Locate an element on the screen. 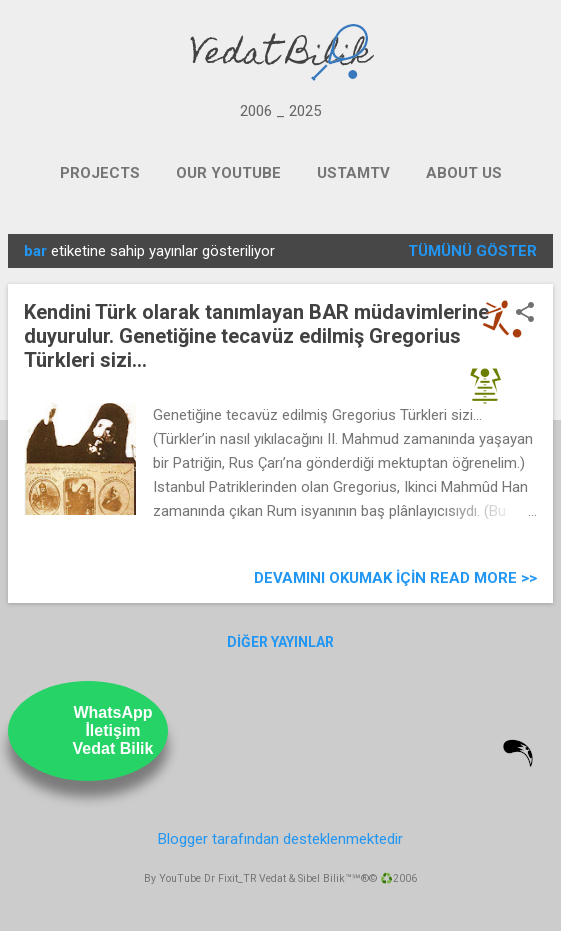 The height and width of the screenshot is (931, 561). access soccer or football games is located at coordinates (502, 319).